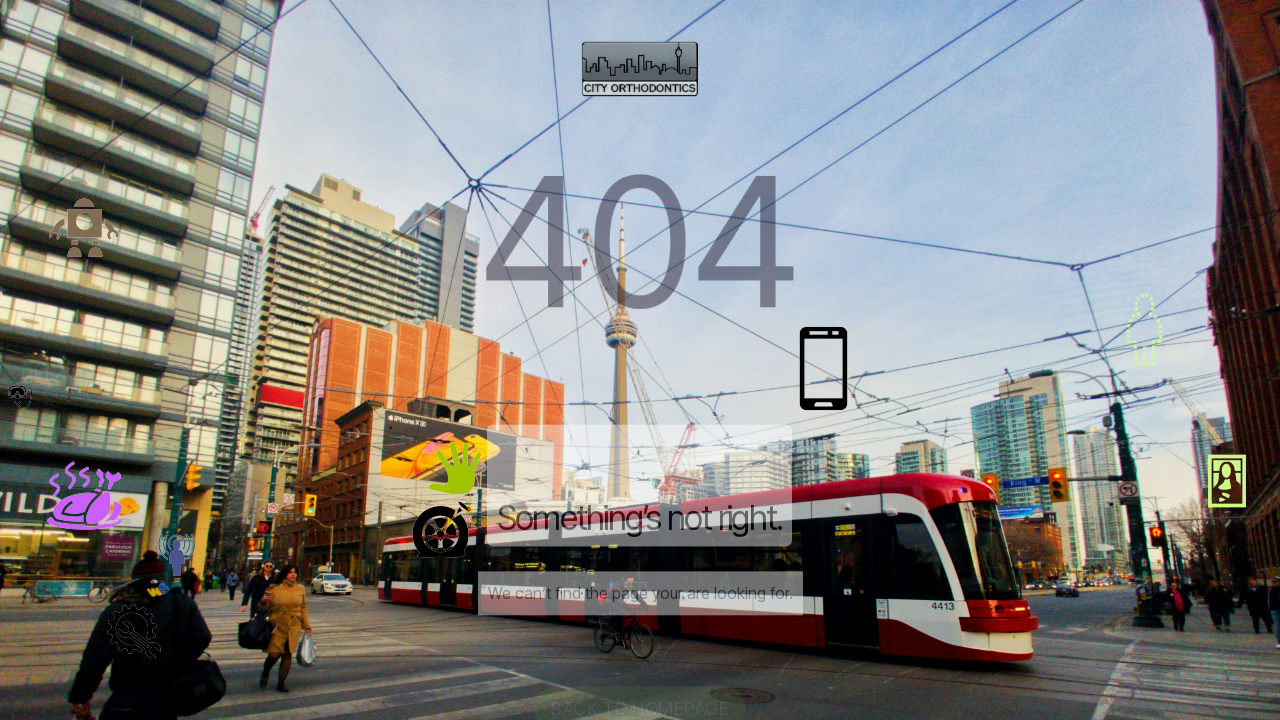  I want to click on indicates psychic or telepathic abilities active, so click(177, 555).